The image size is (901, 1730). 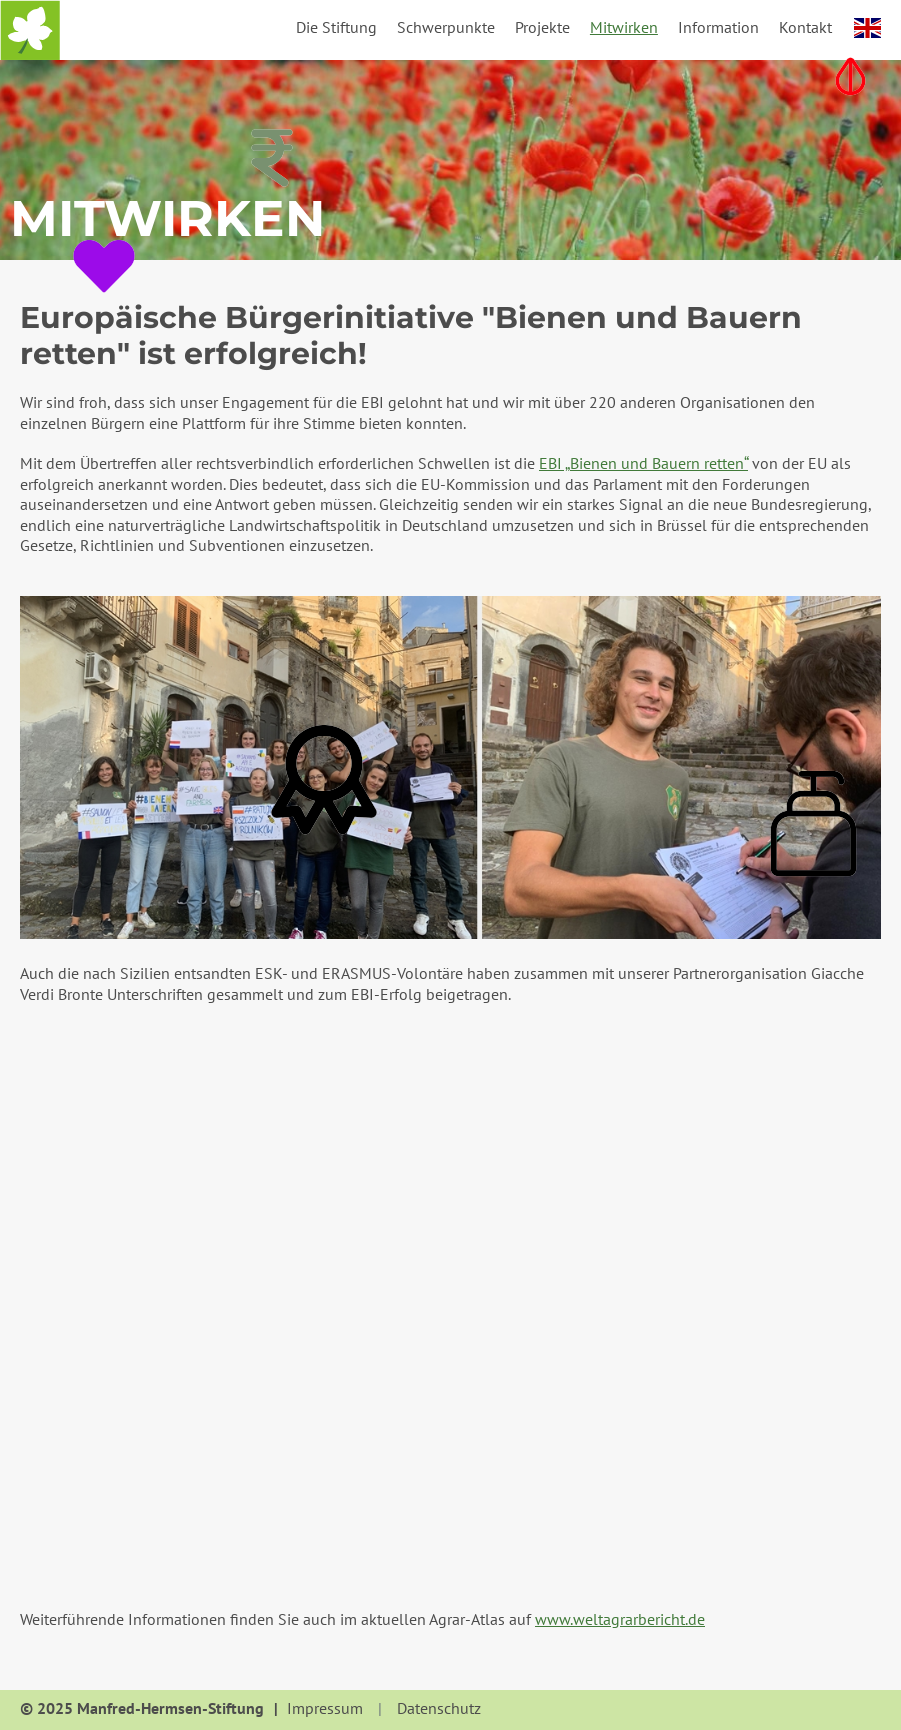 What do you see at coordinates (104, 264) in the screenshot?
I see `add item to favorites` at bounding box center [104, 264].